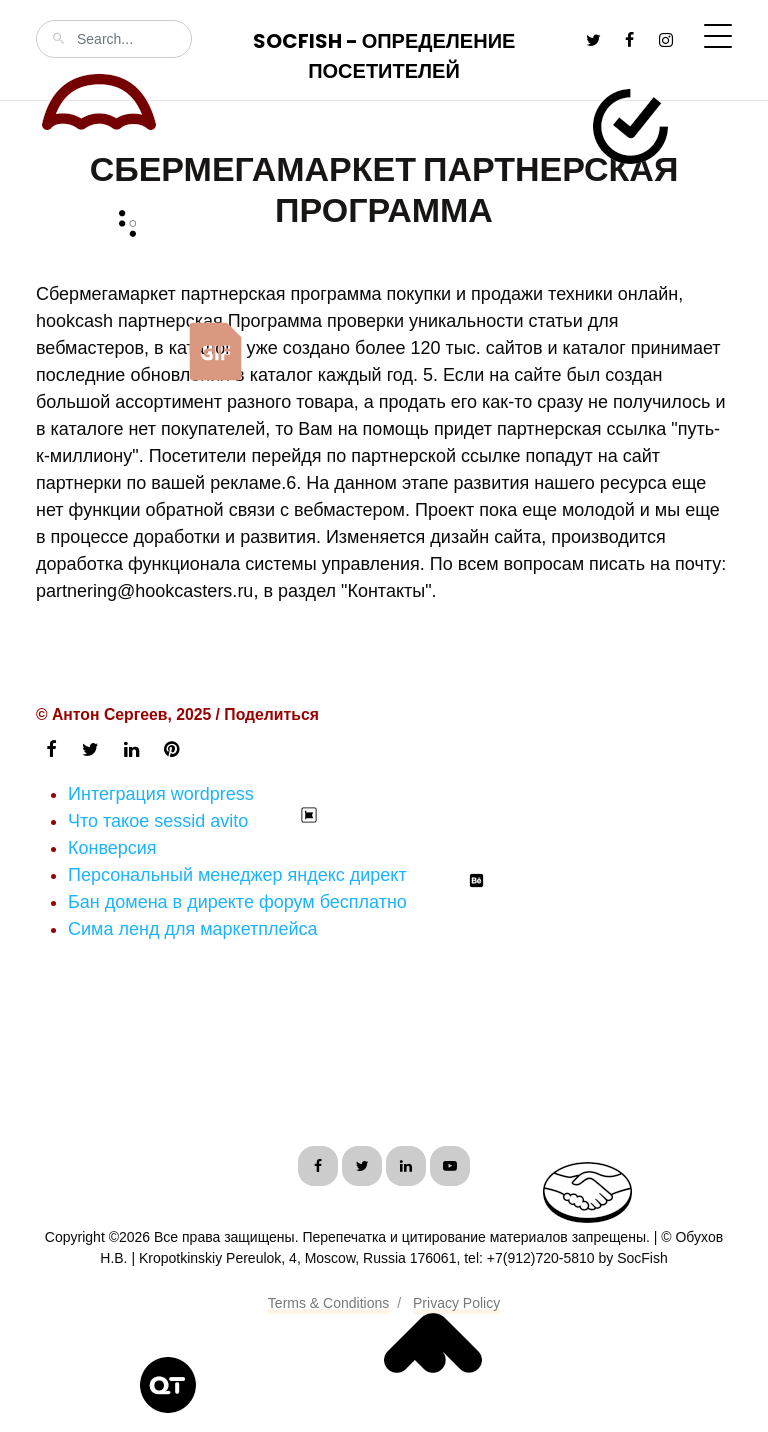 The height and width of the screenshot is (1432, 768). What do you see at coordinates (587, 1192) in the screenshot?
I see `pay with mercado pago` at bounding box center [587, 1192].